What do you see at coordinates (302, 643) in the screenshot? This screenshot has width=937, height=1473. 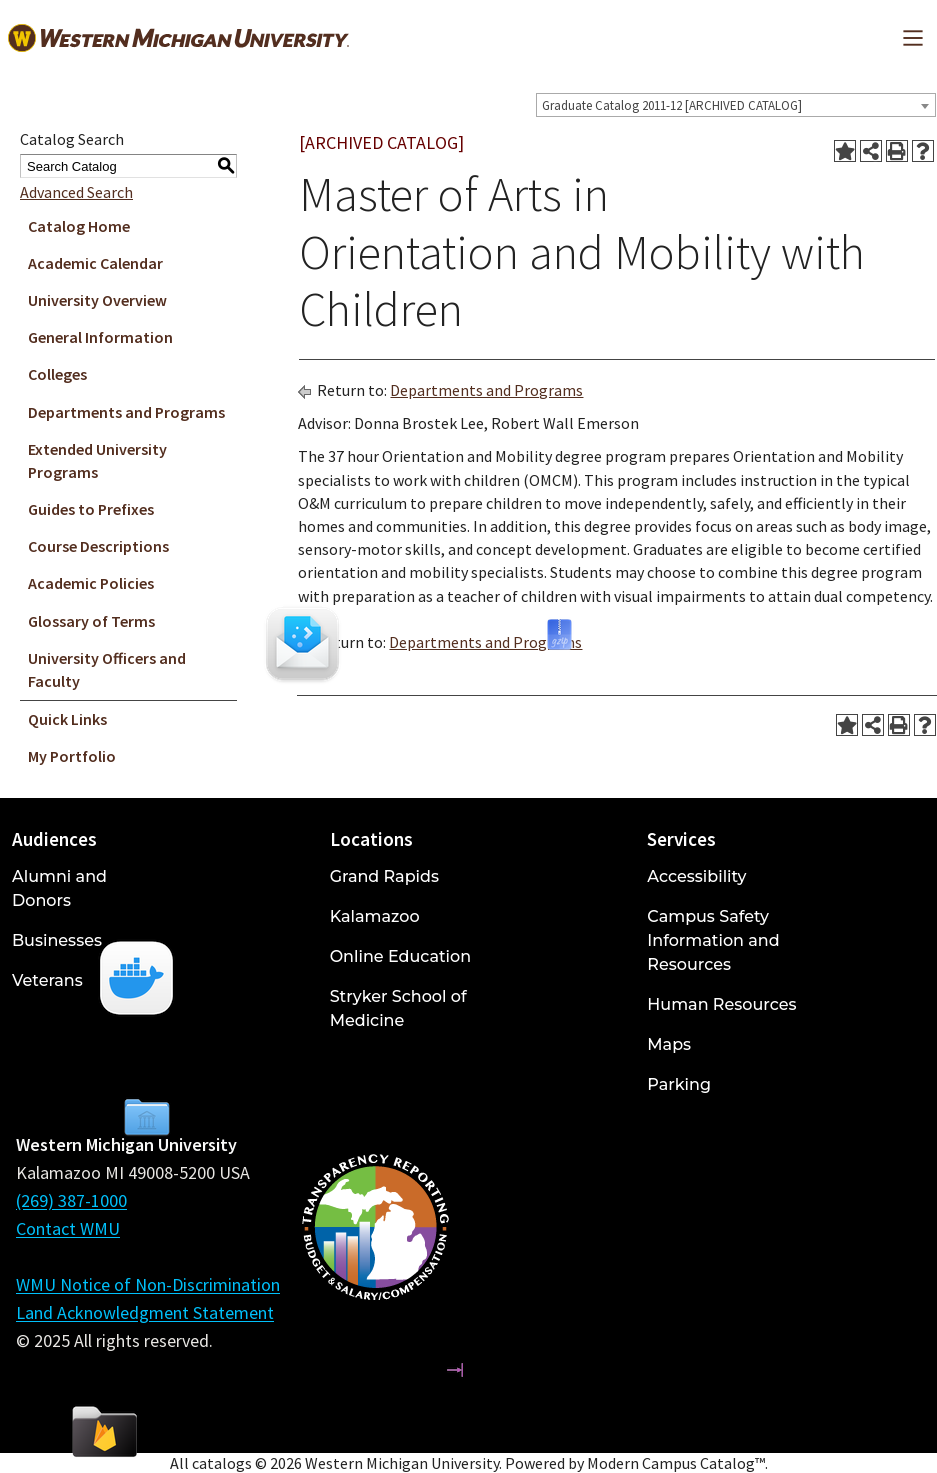 I see `open sieve mail filter editor` at bounding box center [302, 643].